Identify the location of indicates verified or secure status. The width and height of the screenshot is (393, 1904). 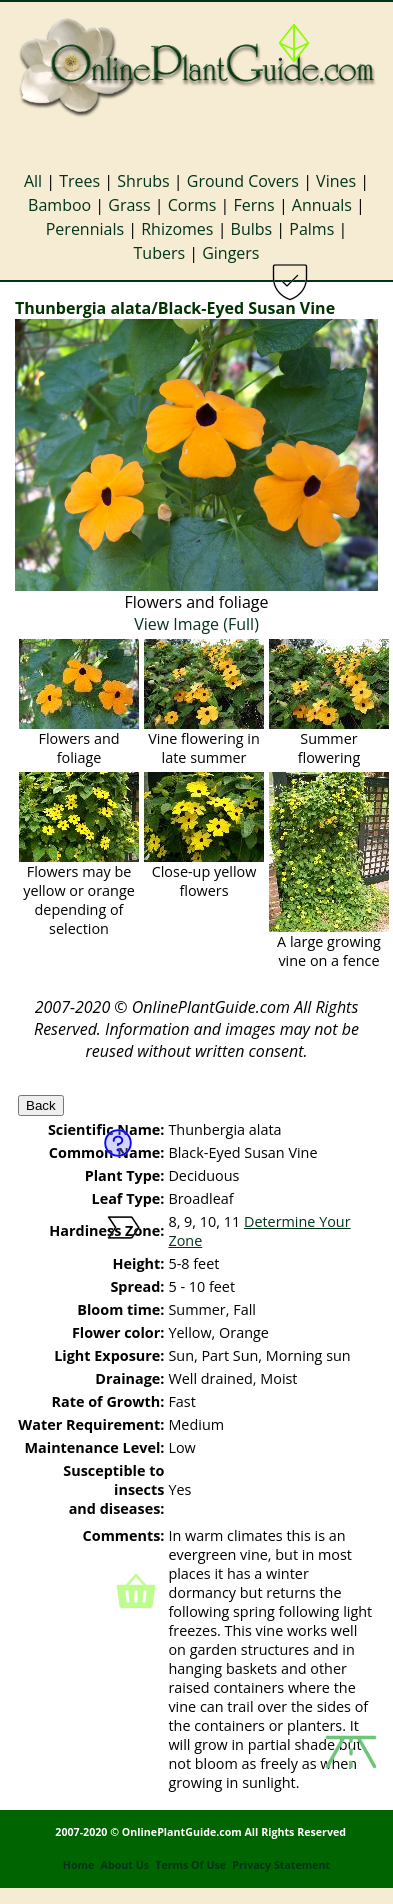
(290, 280).